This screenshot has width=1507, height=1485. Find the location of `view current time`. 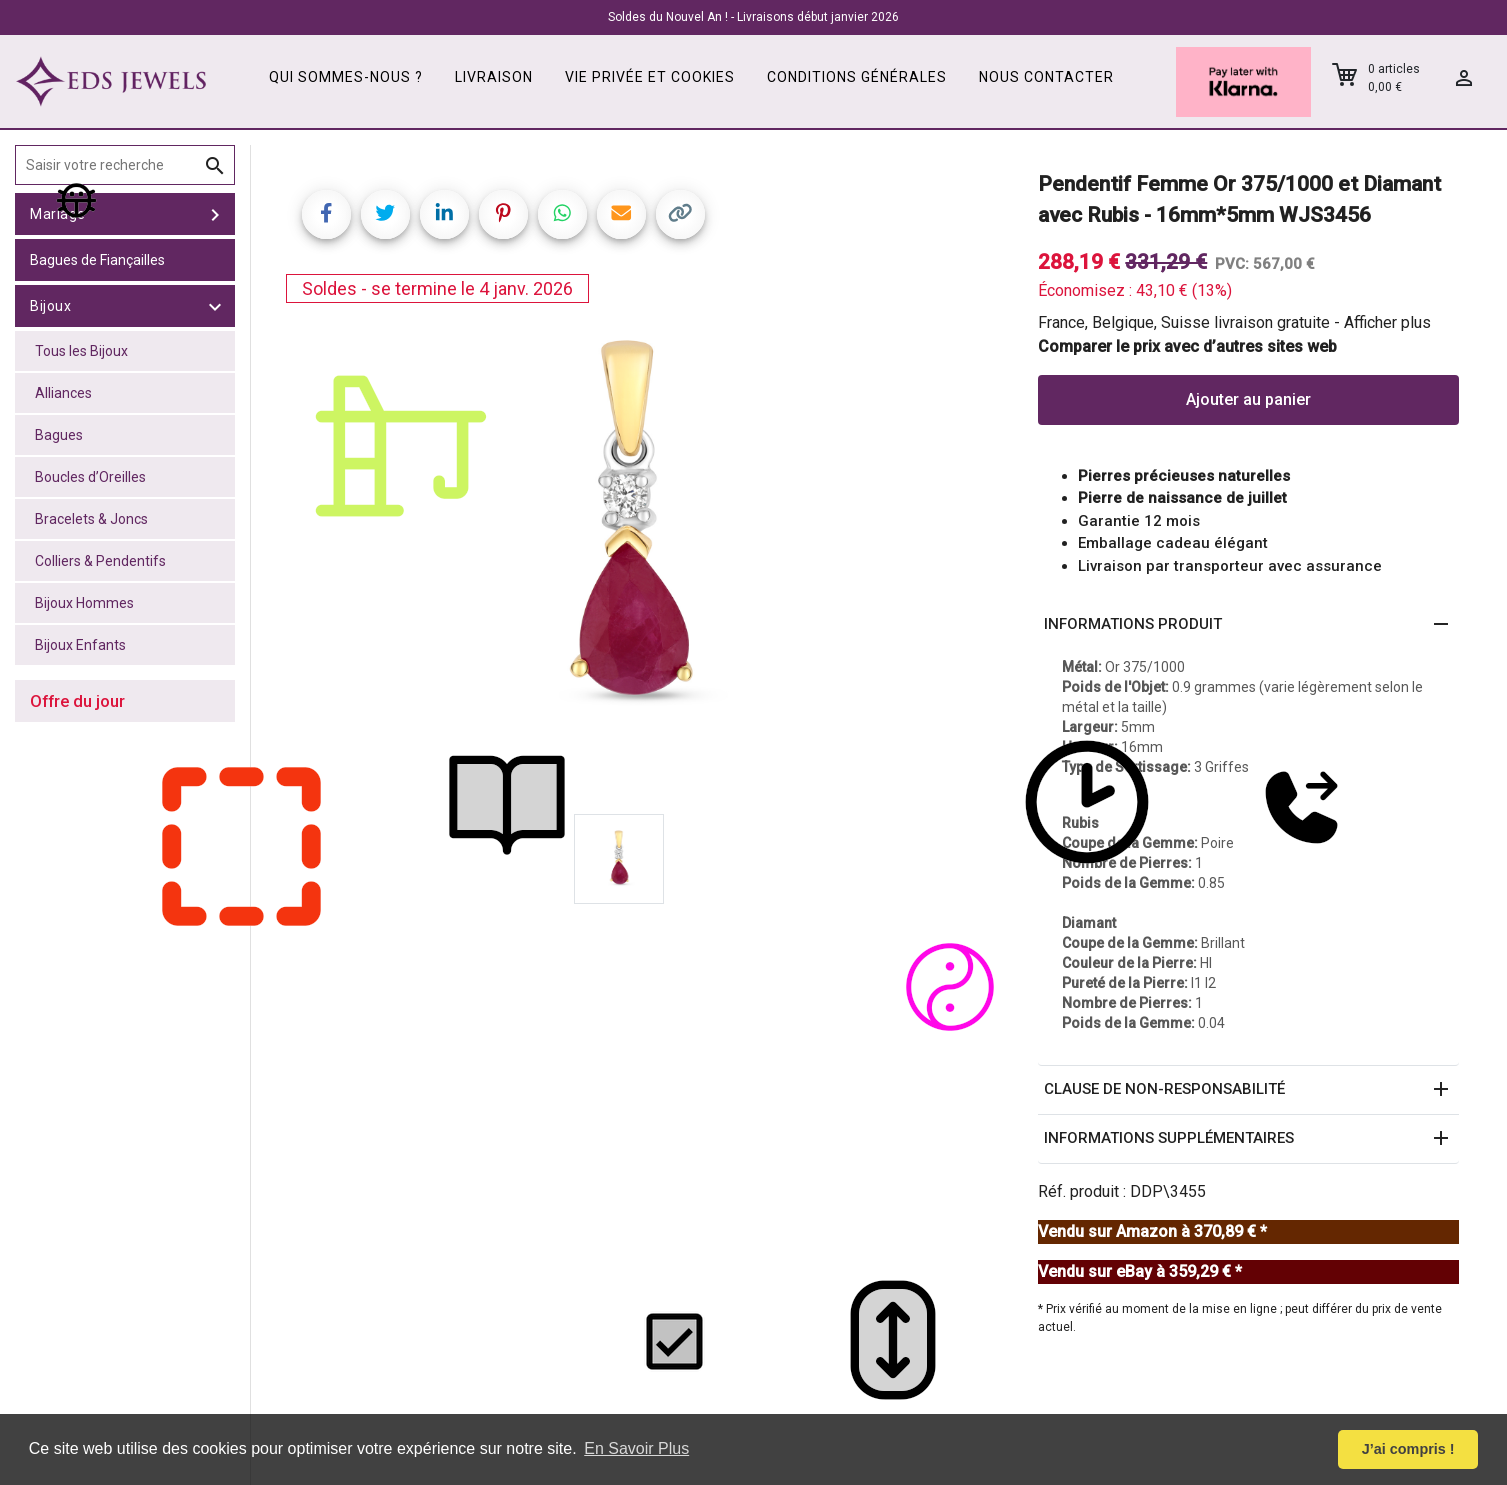

view current time is located at coordinates (1087, 802).